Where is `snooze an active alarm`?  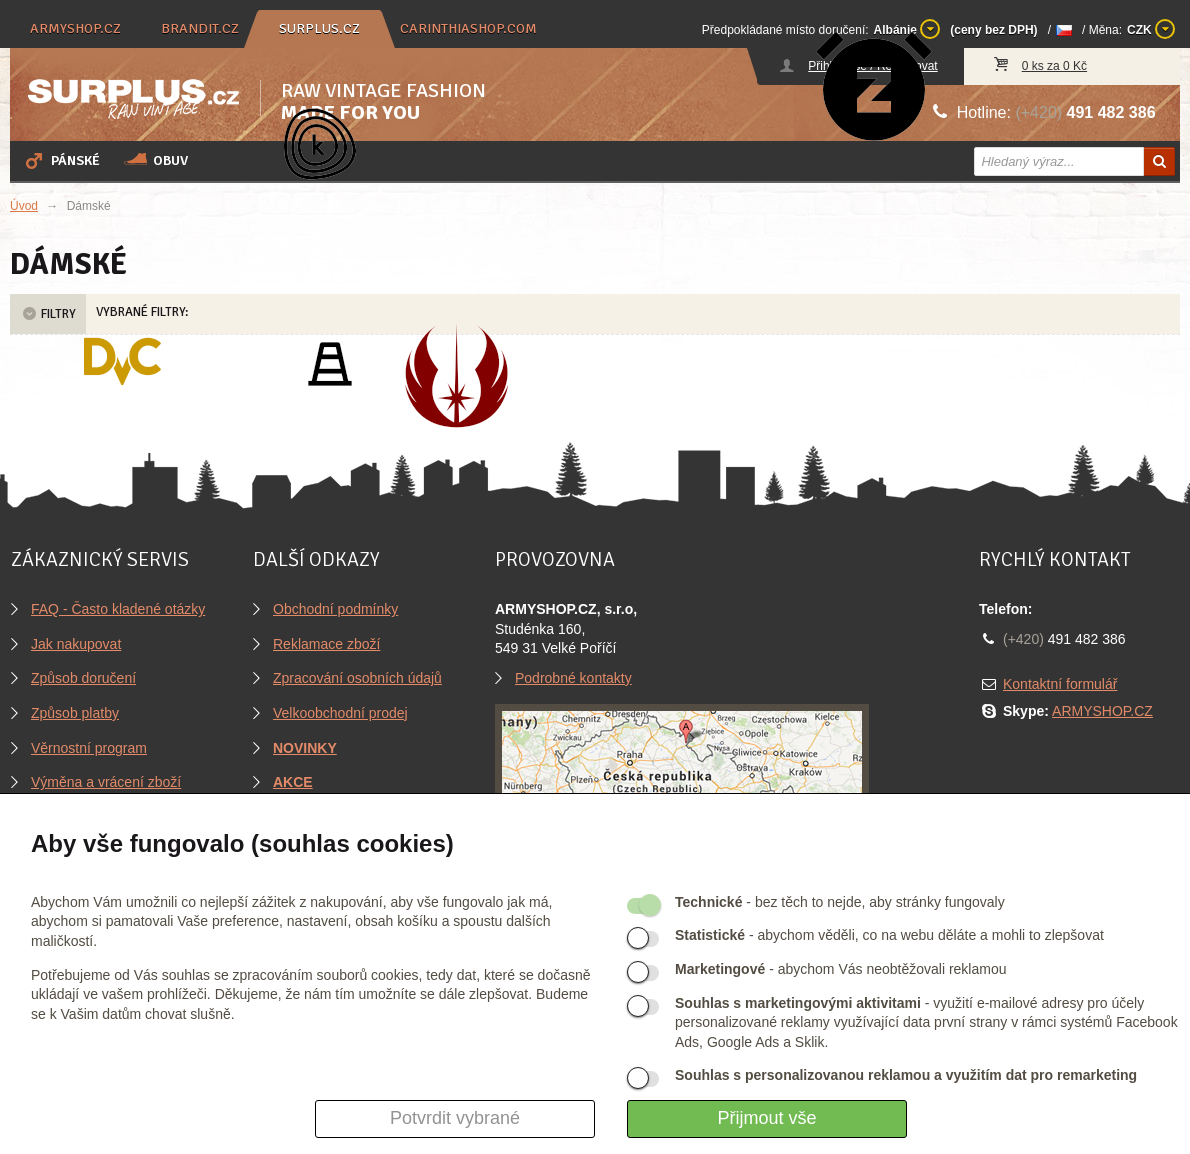
snooze an active alarm is located at coordinates (874, 84).